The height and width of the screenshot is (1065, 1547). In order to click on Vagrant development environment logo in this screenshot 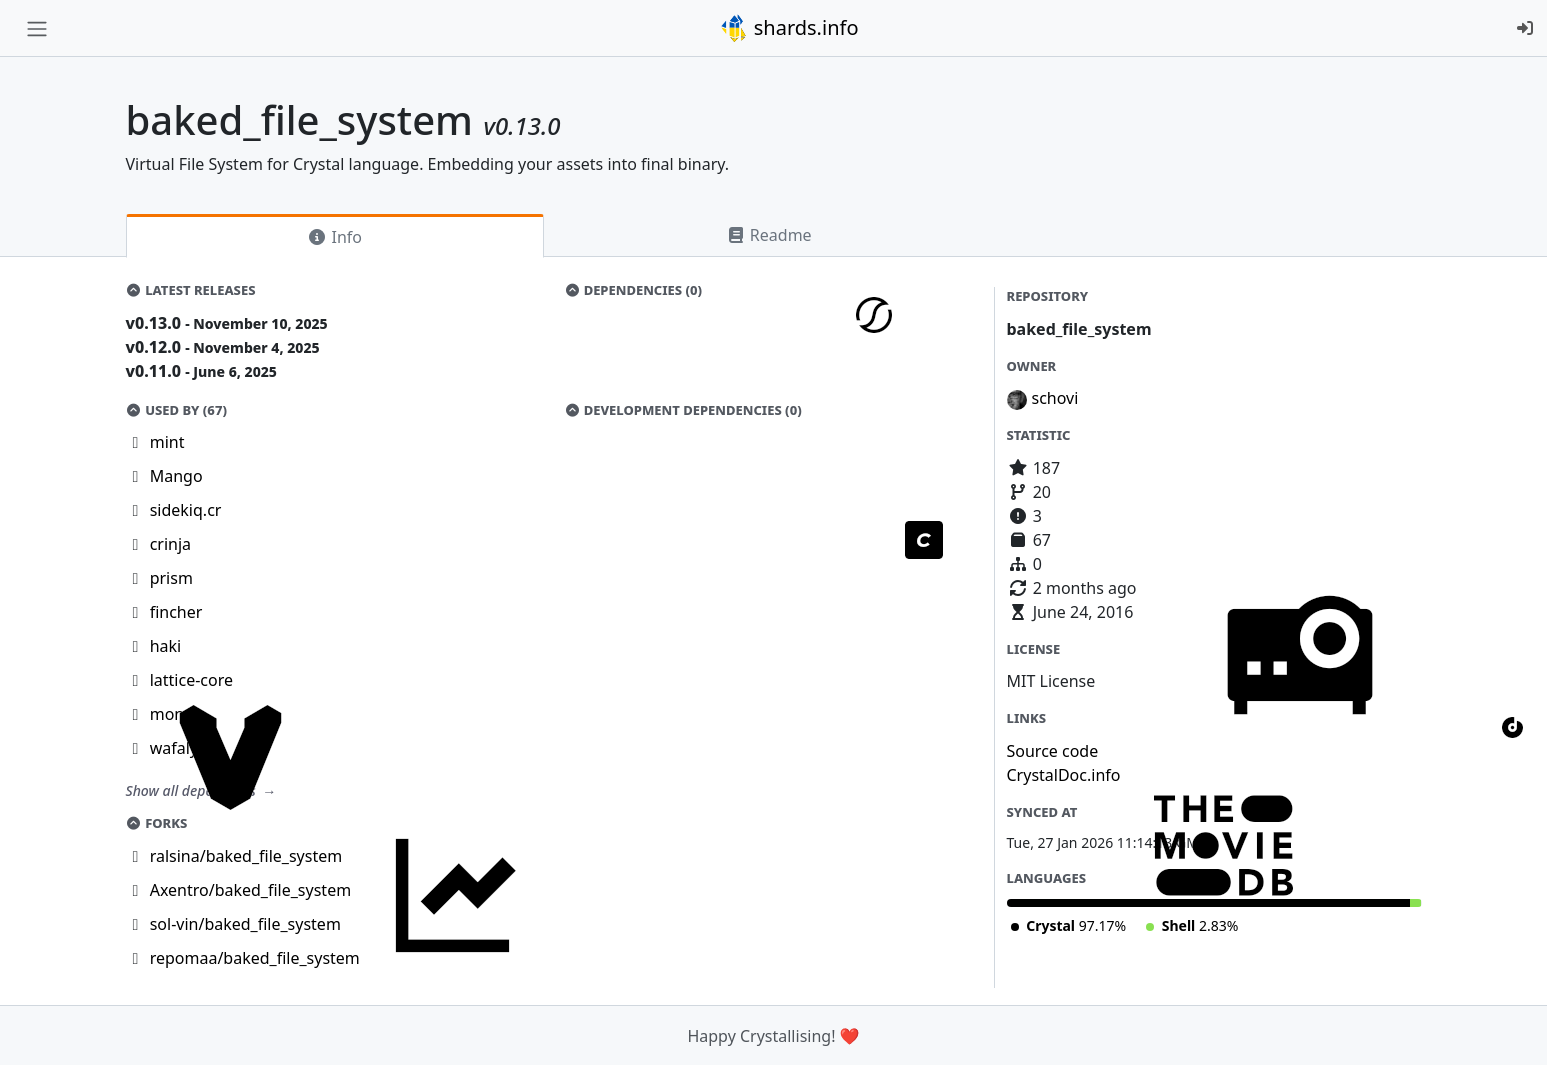, I will do `click(230, 757)`.